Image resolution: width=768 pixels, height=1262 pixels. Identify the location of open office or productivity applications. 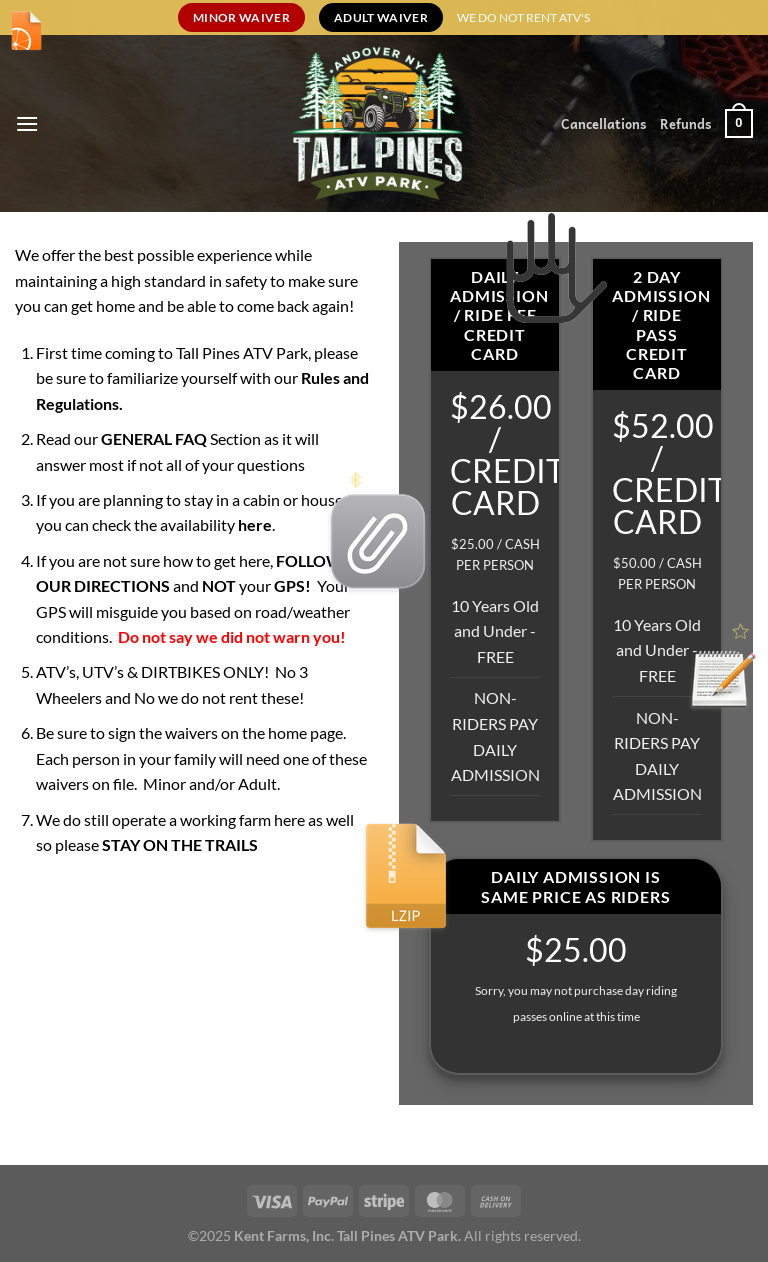
(378, 543).